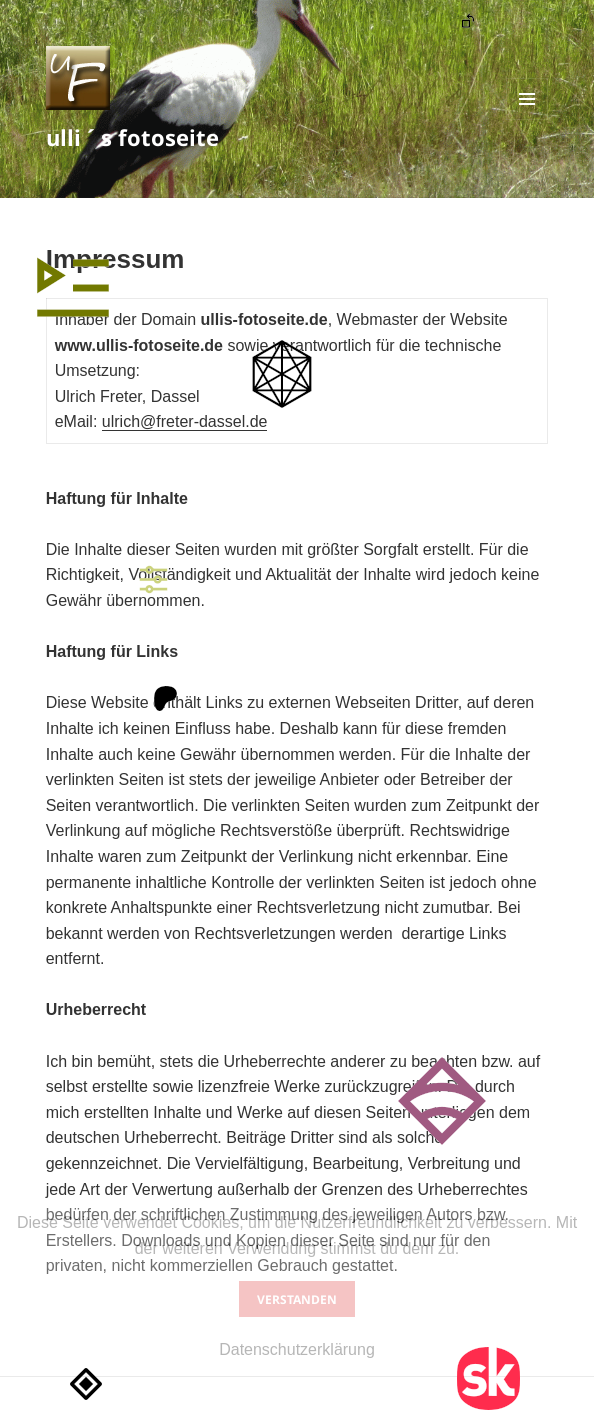 Image resolution: width=594 pixels, height=1423 pixels. Describe the element at coordinates (488, 1378) in the screenshot. I see `open the Songkick app` at that location.